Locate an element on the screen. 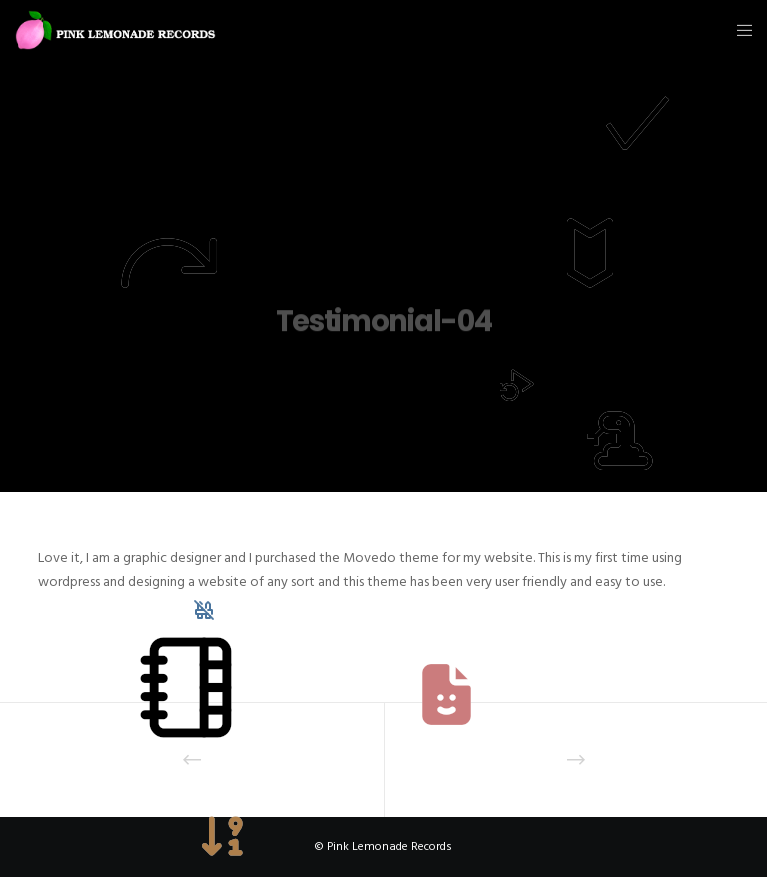 The image size is (767, 877). sort items in descending numerical order (9 to 1) is located at coordinates (223, 836).